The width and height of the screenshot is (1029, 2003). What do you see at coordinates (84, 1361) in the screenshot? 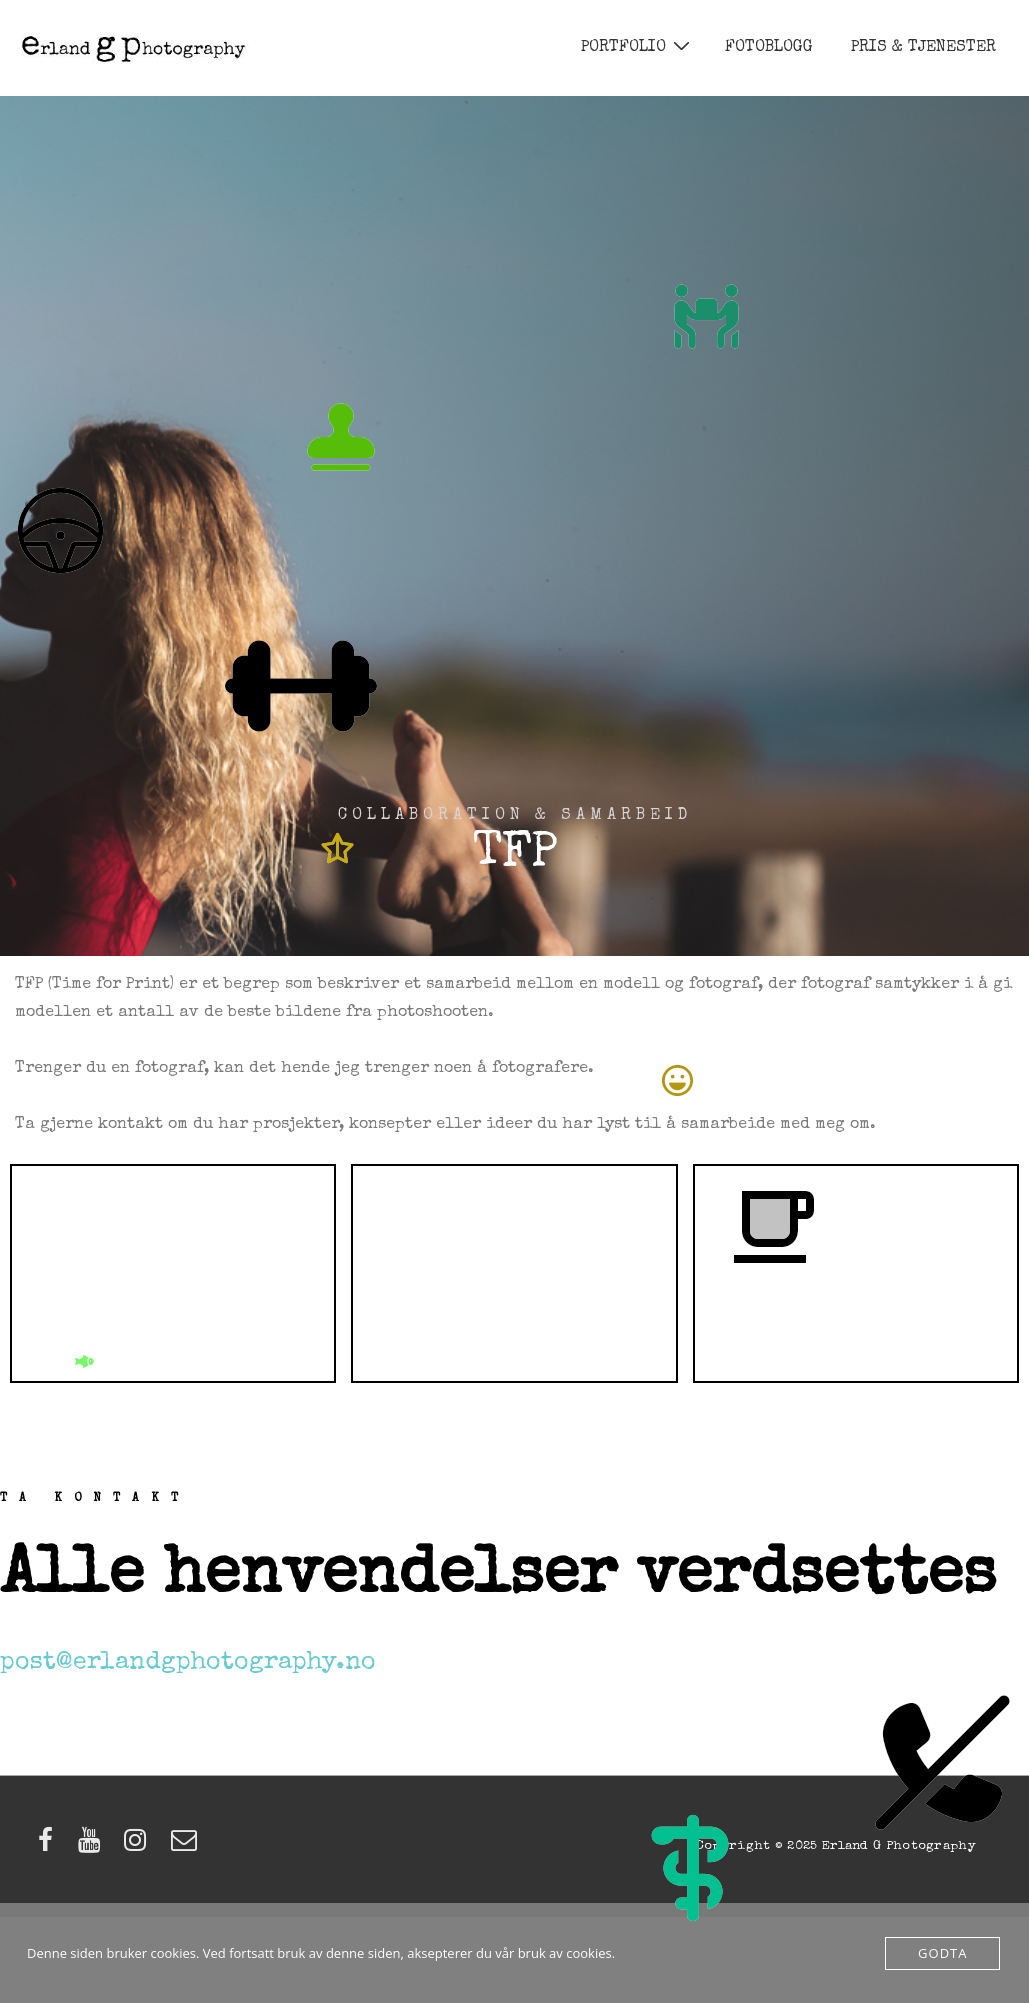
I see `access fishing or aquarium features` at bounding box center [84, 1361].